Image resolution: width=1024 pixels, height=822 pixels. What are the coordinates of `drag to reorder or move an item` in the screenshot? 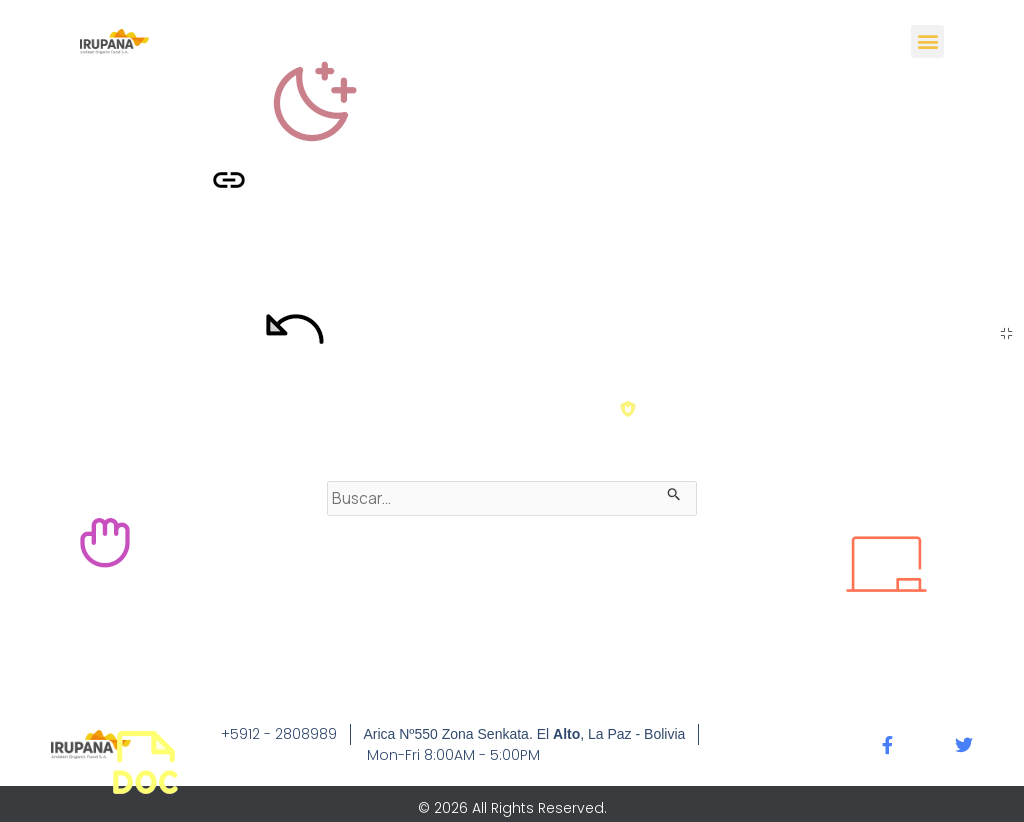 It's located at (105, 536).